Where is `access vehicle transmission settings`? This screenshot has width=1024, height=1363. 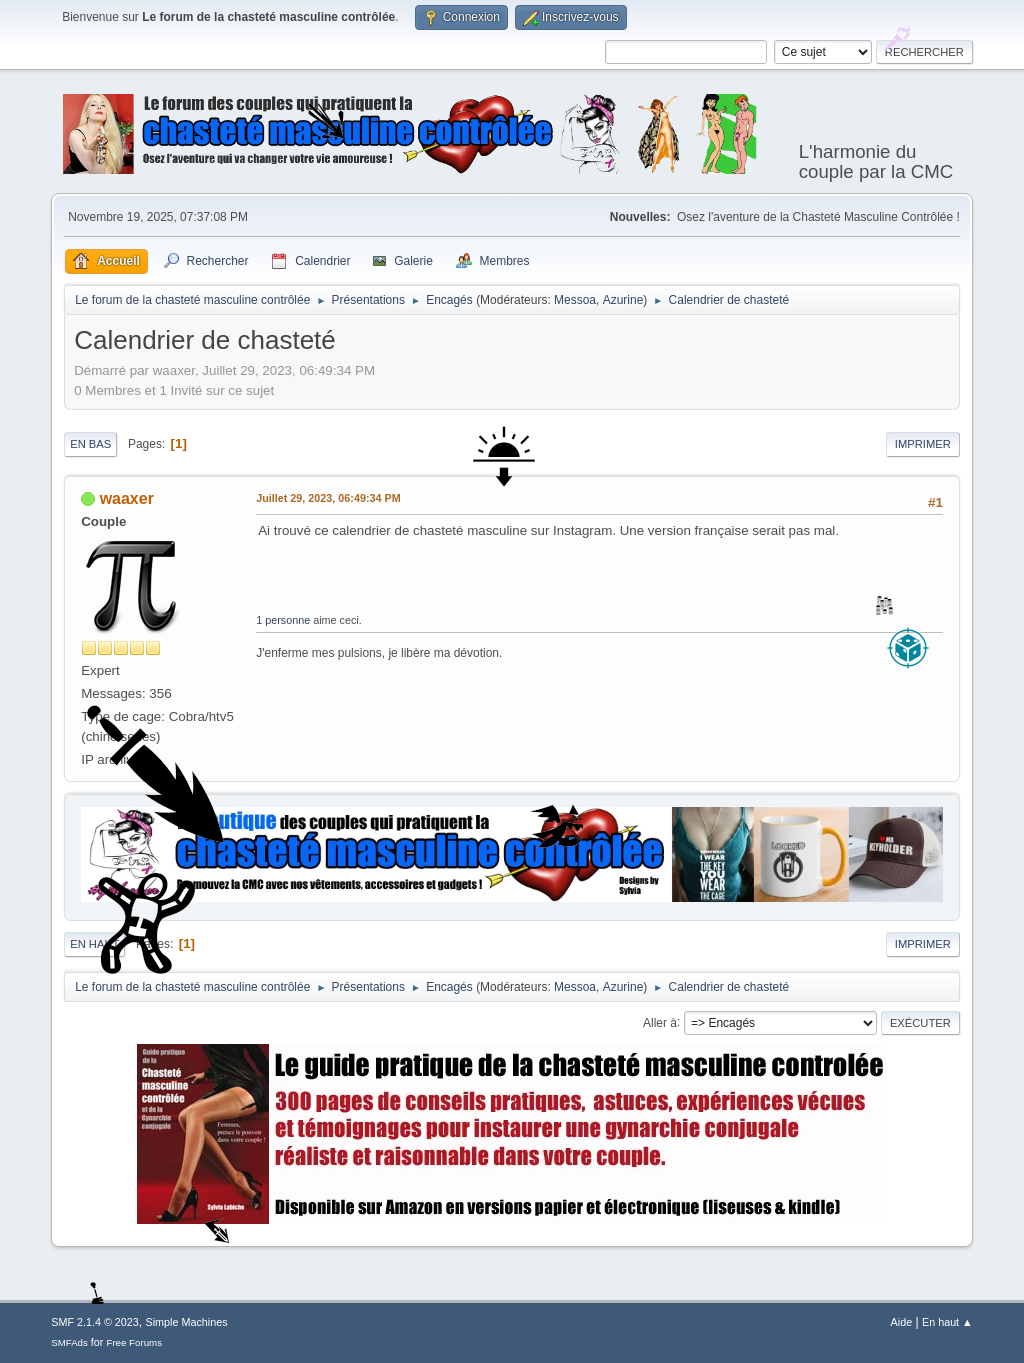
access vehicle transmission settings is located at coordinates (97, 1293).